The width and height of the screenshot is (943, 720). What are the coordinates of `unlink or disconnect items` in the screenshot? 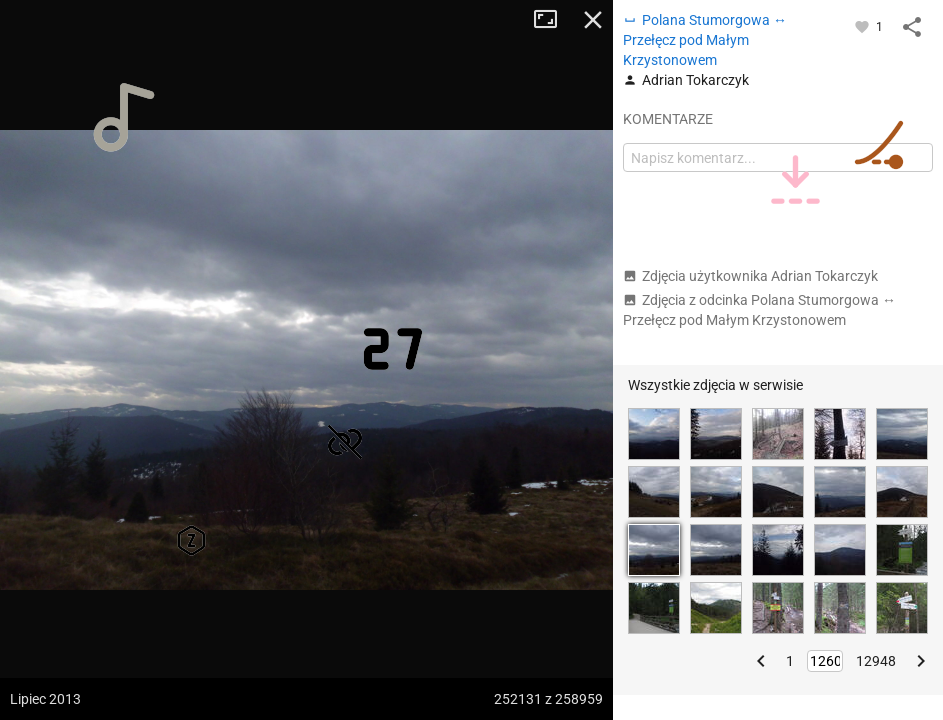 It's located at (345, 442).